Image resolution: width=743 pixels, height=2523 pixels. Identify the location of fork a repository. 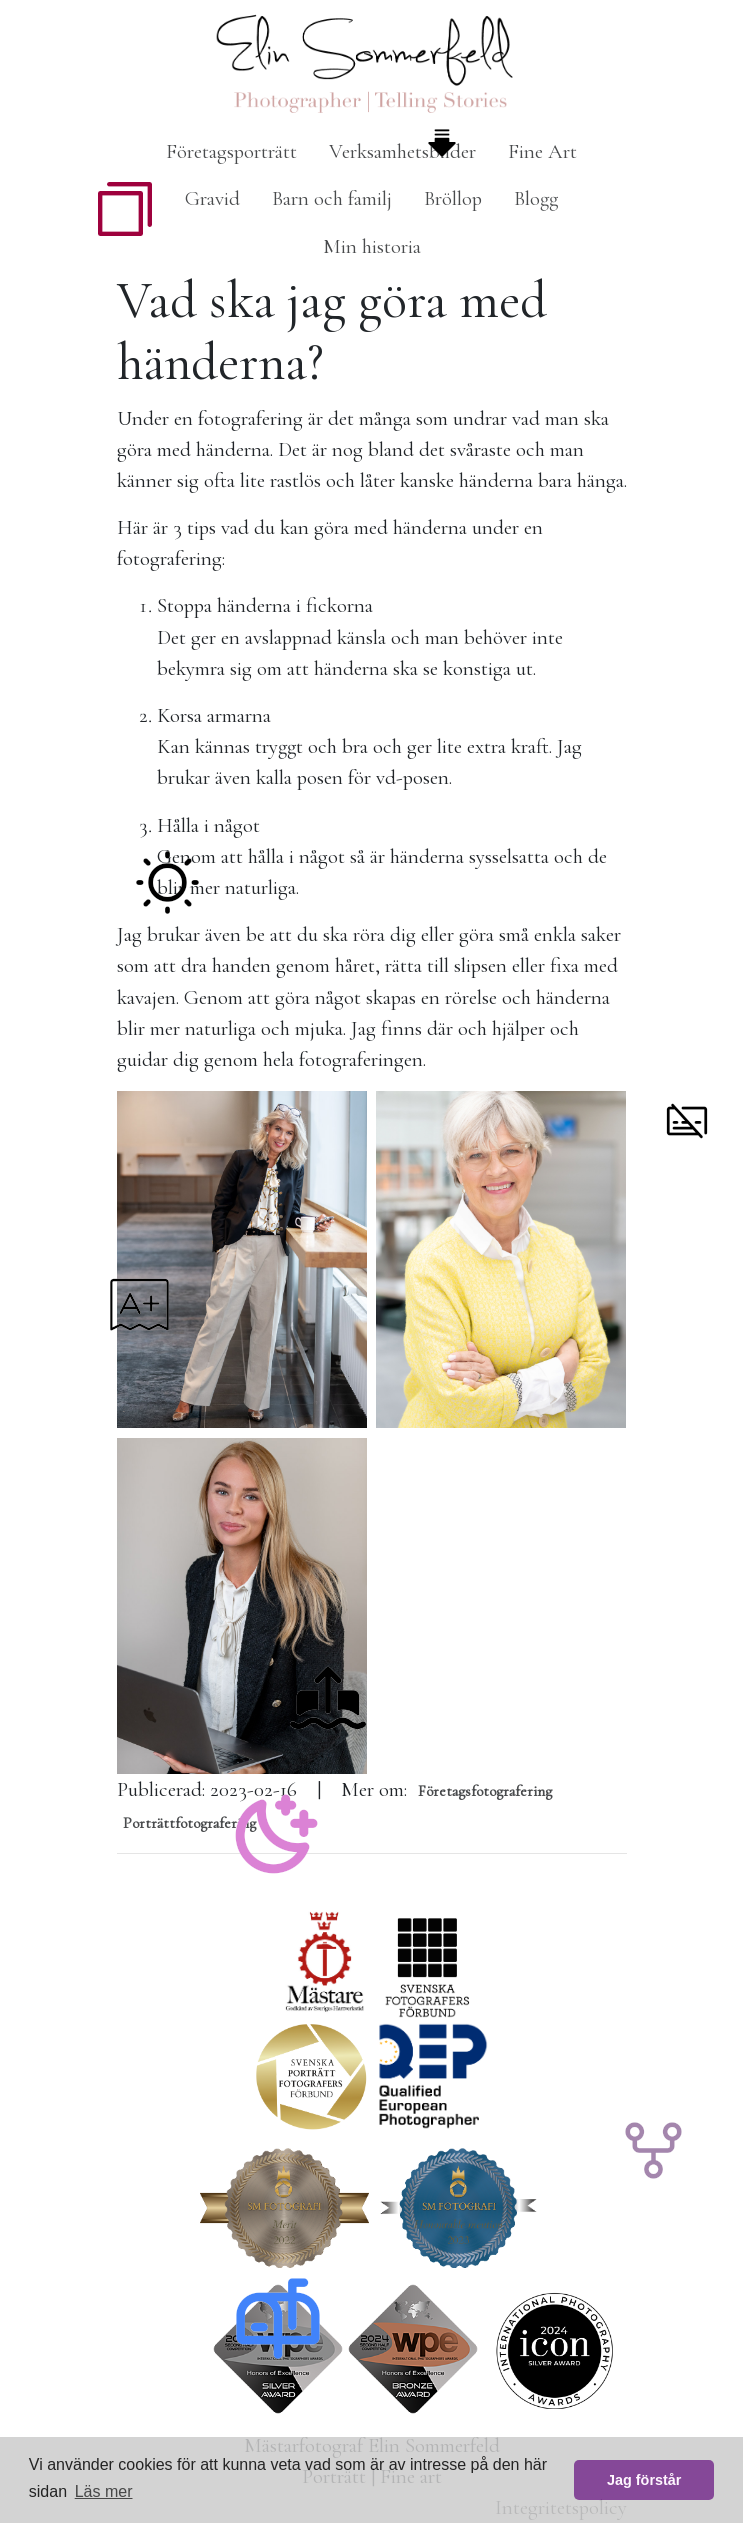
(653, 2150).